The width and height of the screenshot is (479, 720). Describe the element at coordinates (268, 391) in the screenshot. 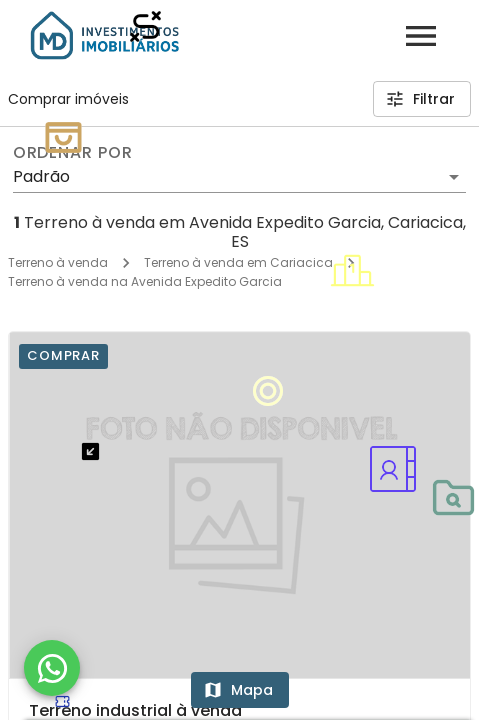

I see `playstation circle button icon` at that location.